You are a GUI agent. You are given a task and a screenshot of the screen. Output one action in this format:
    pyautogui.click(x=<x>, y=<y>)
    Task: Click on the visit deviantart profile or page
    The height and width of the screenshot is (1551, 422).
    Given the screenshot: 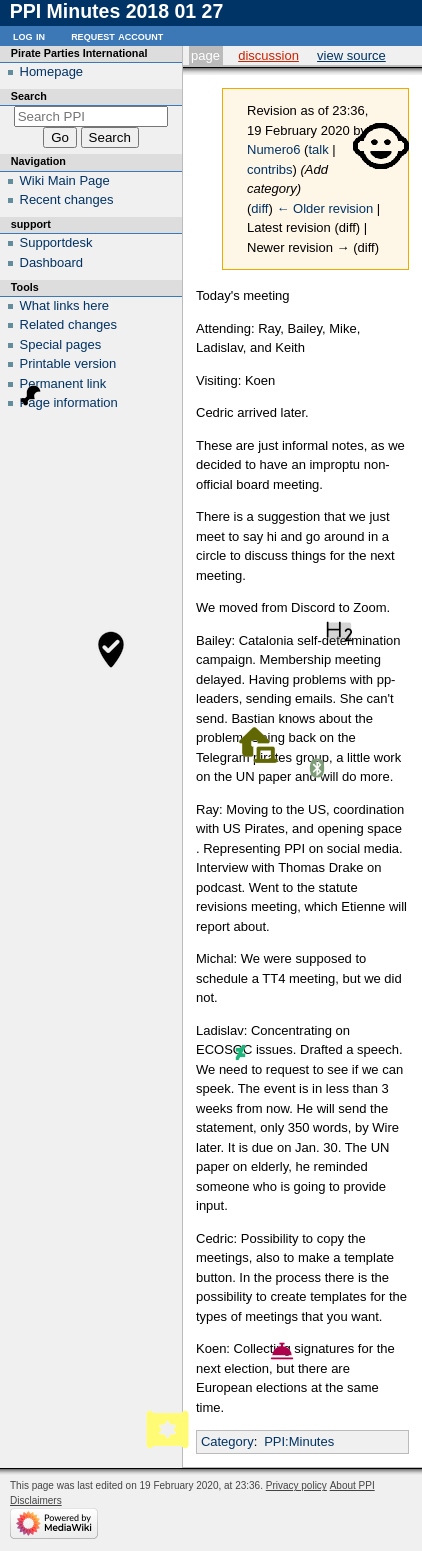 What is the action you would take?
    pyautogui.click(x=240, y=1052)
    